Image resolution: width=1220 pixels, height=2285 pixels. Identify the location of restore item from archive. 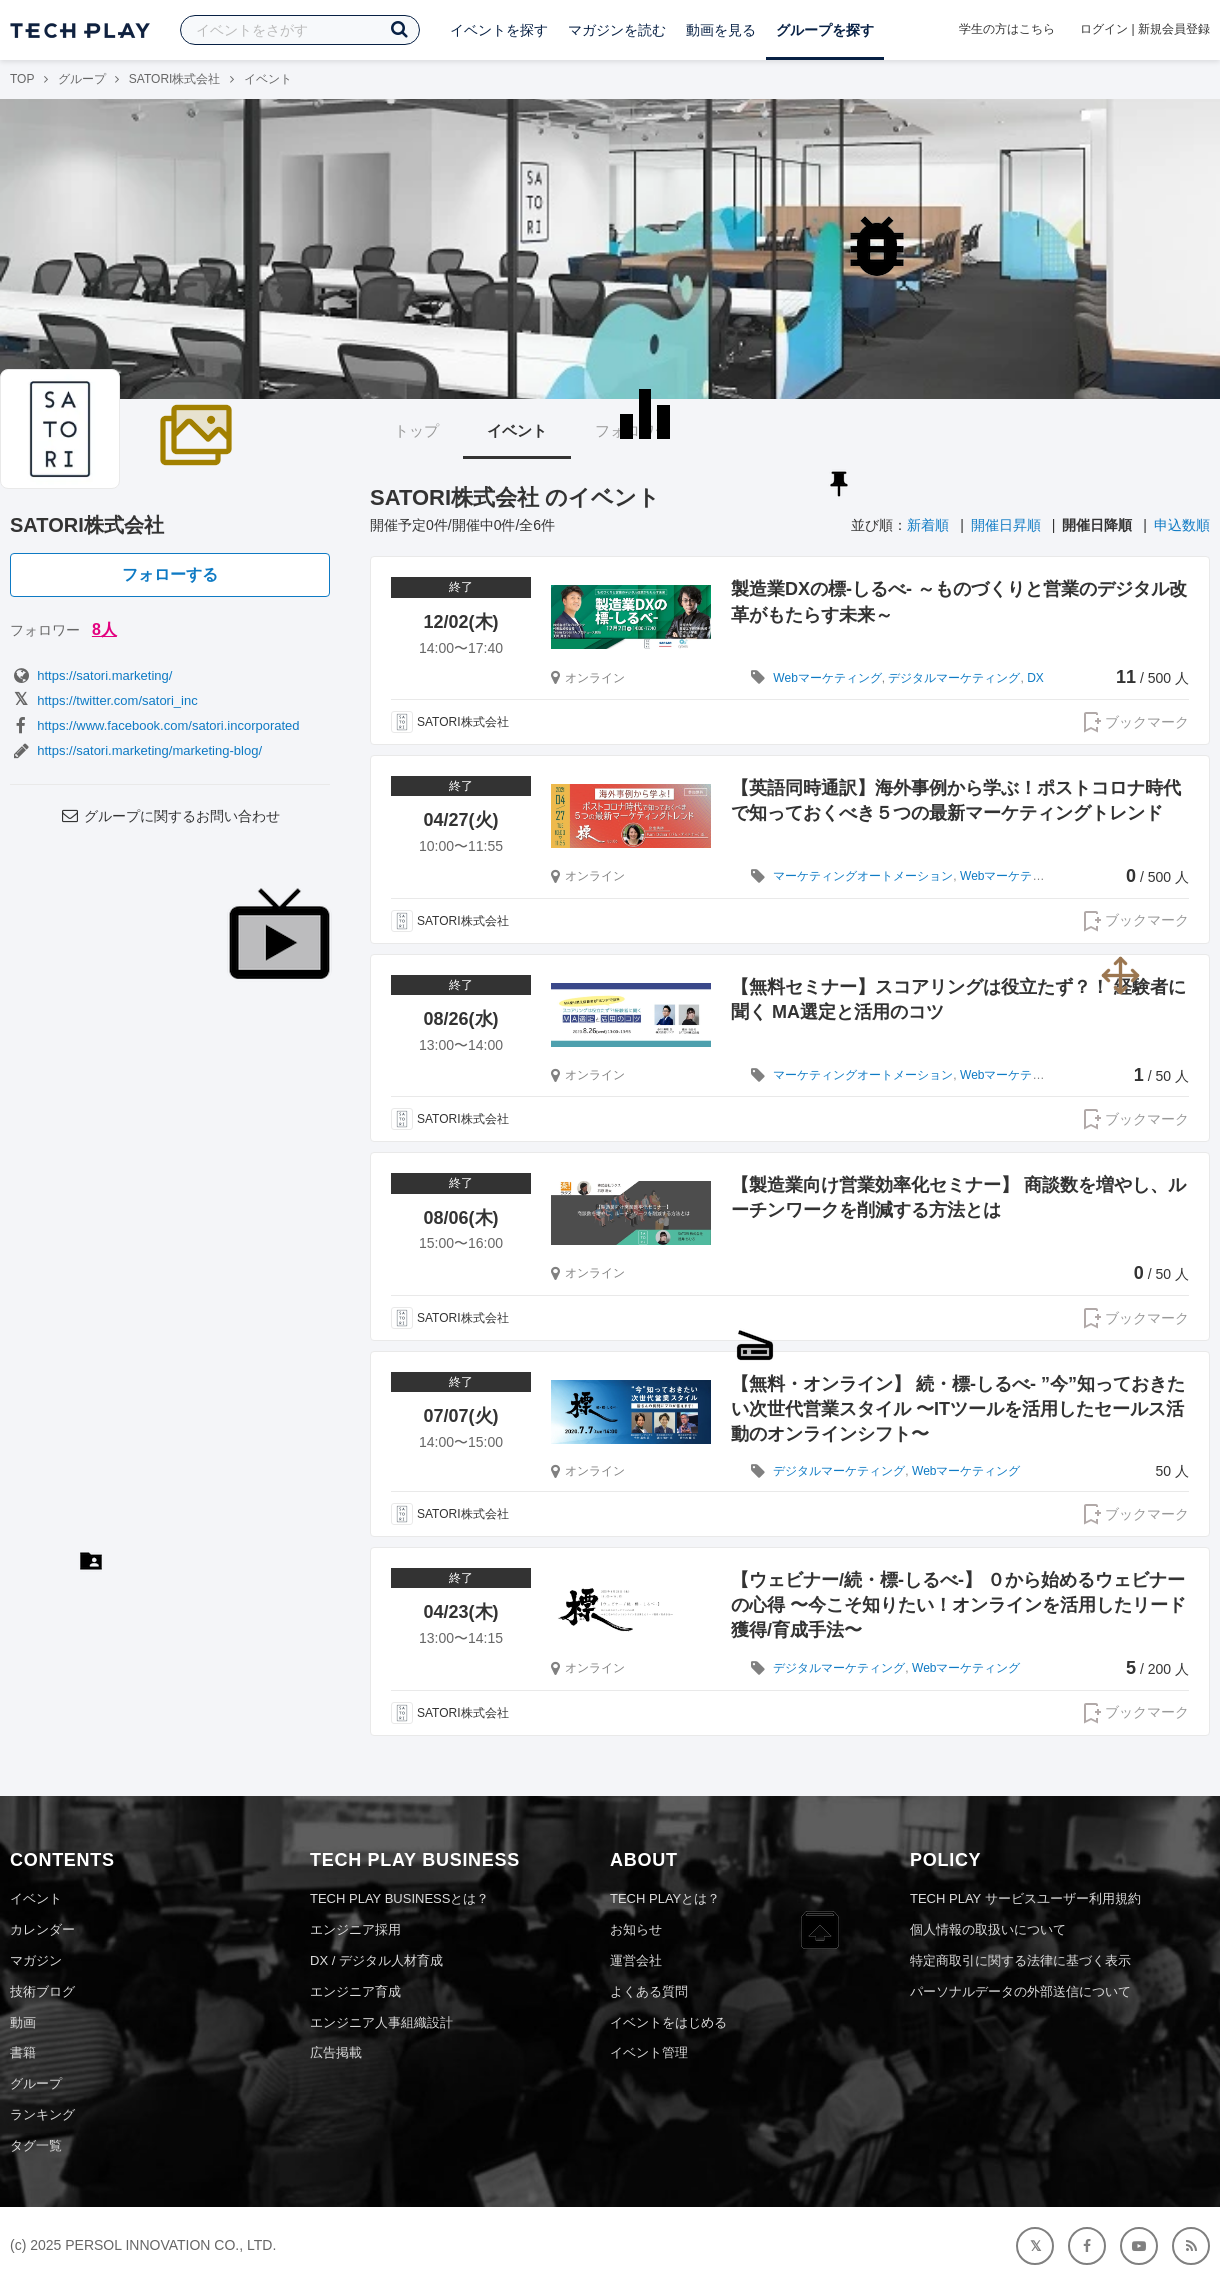
(820, 1930).